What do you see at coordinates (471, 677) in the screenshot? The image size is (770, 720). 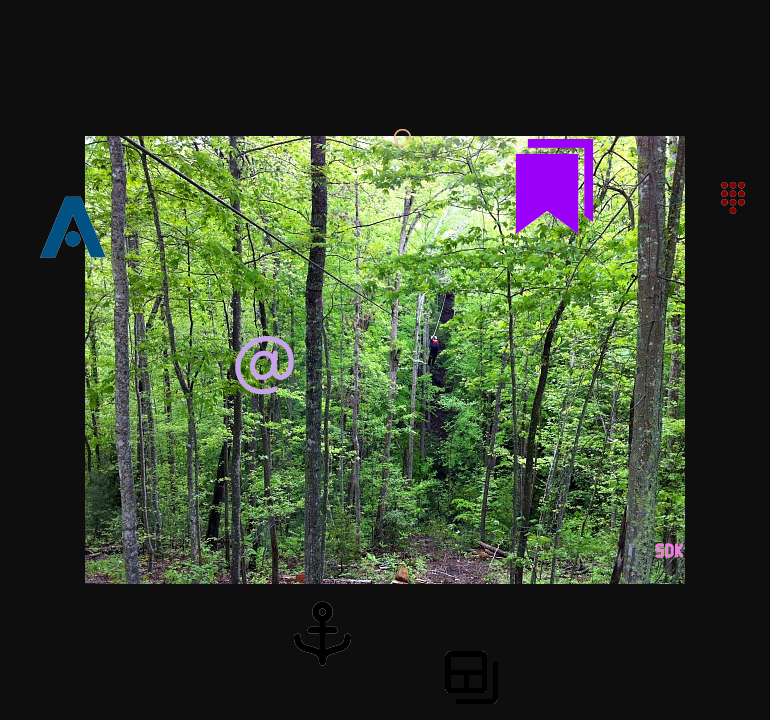 I see `create a backup copy of table data` at bounding box center [471, 677].